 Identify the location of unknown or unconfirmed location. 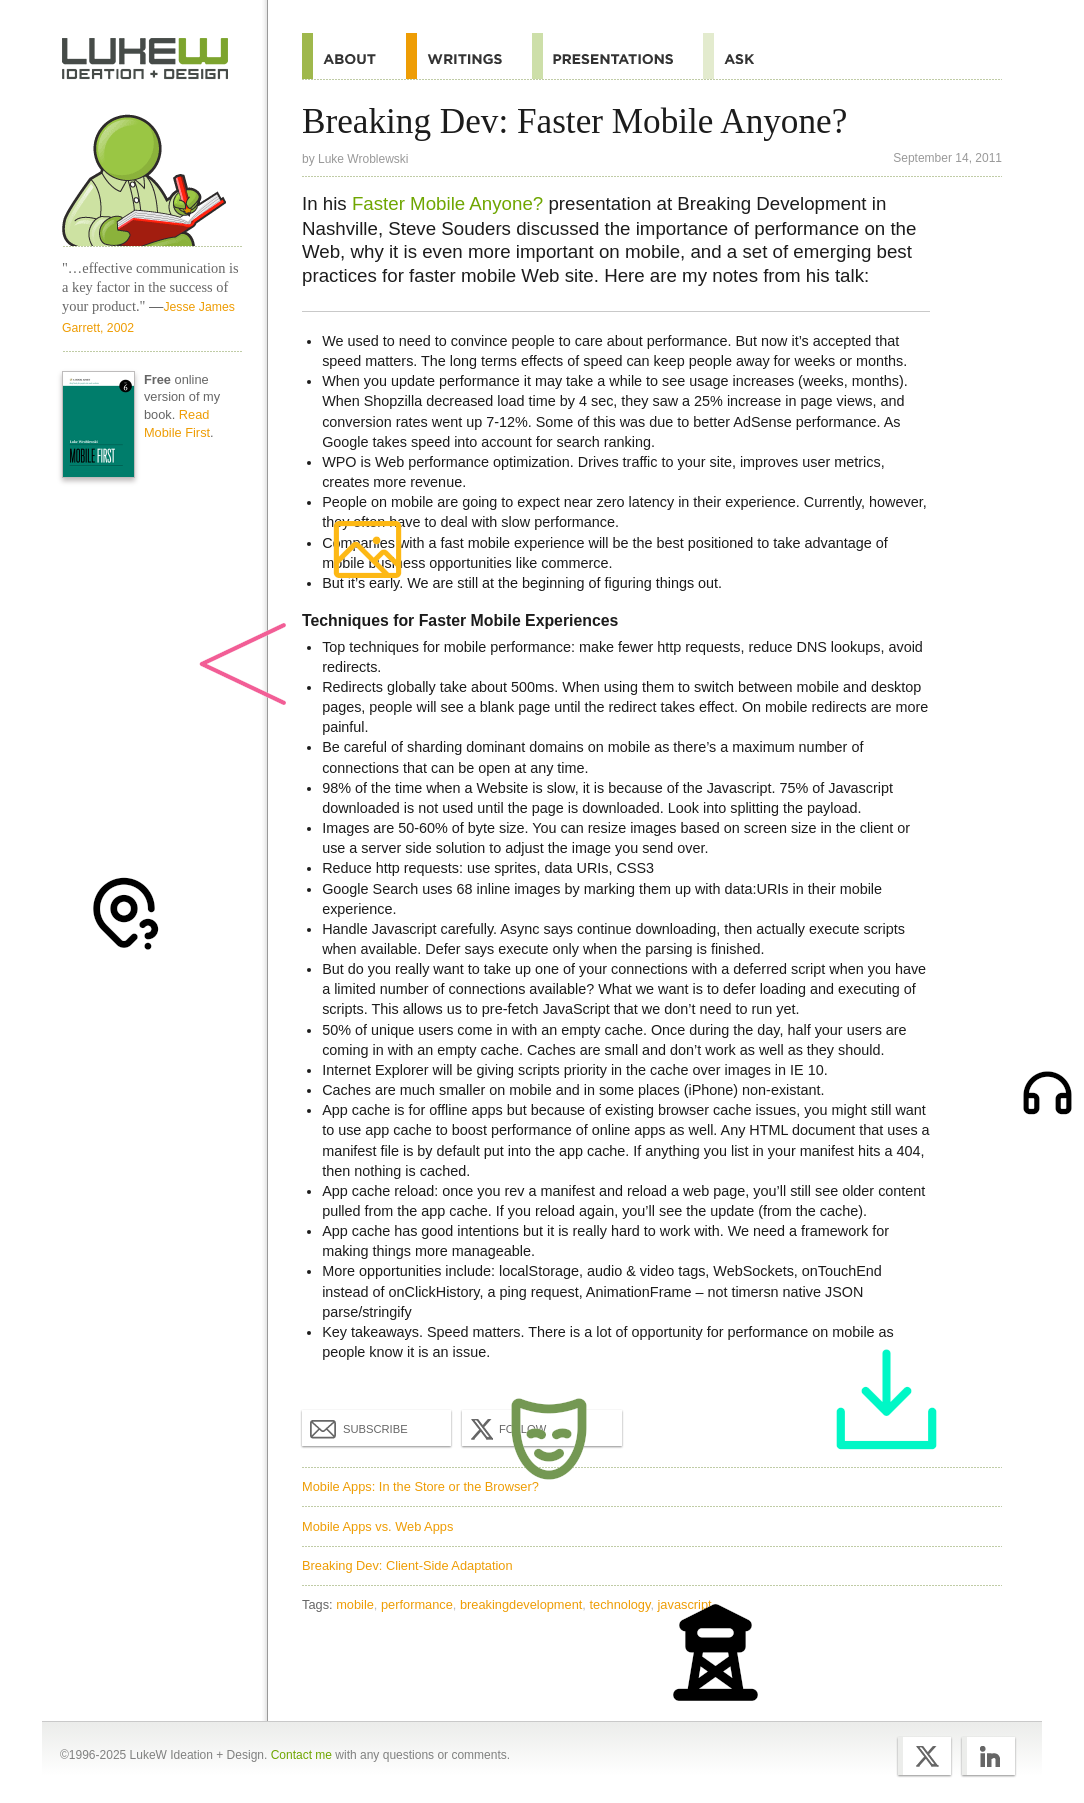
(124, 912).